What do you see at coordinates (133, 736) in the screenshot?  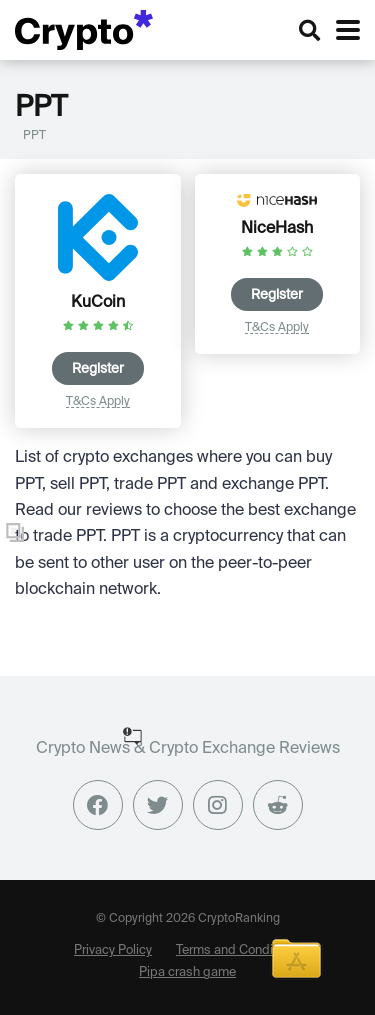 I see `manage notification settings` at bounding box center [133, 736].